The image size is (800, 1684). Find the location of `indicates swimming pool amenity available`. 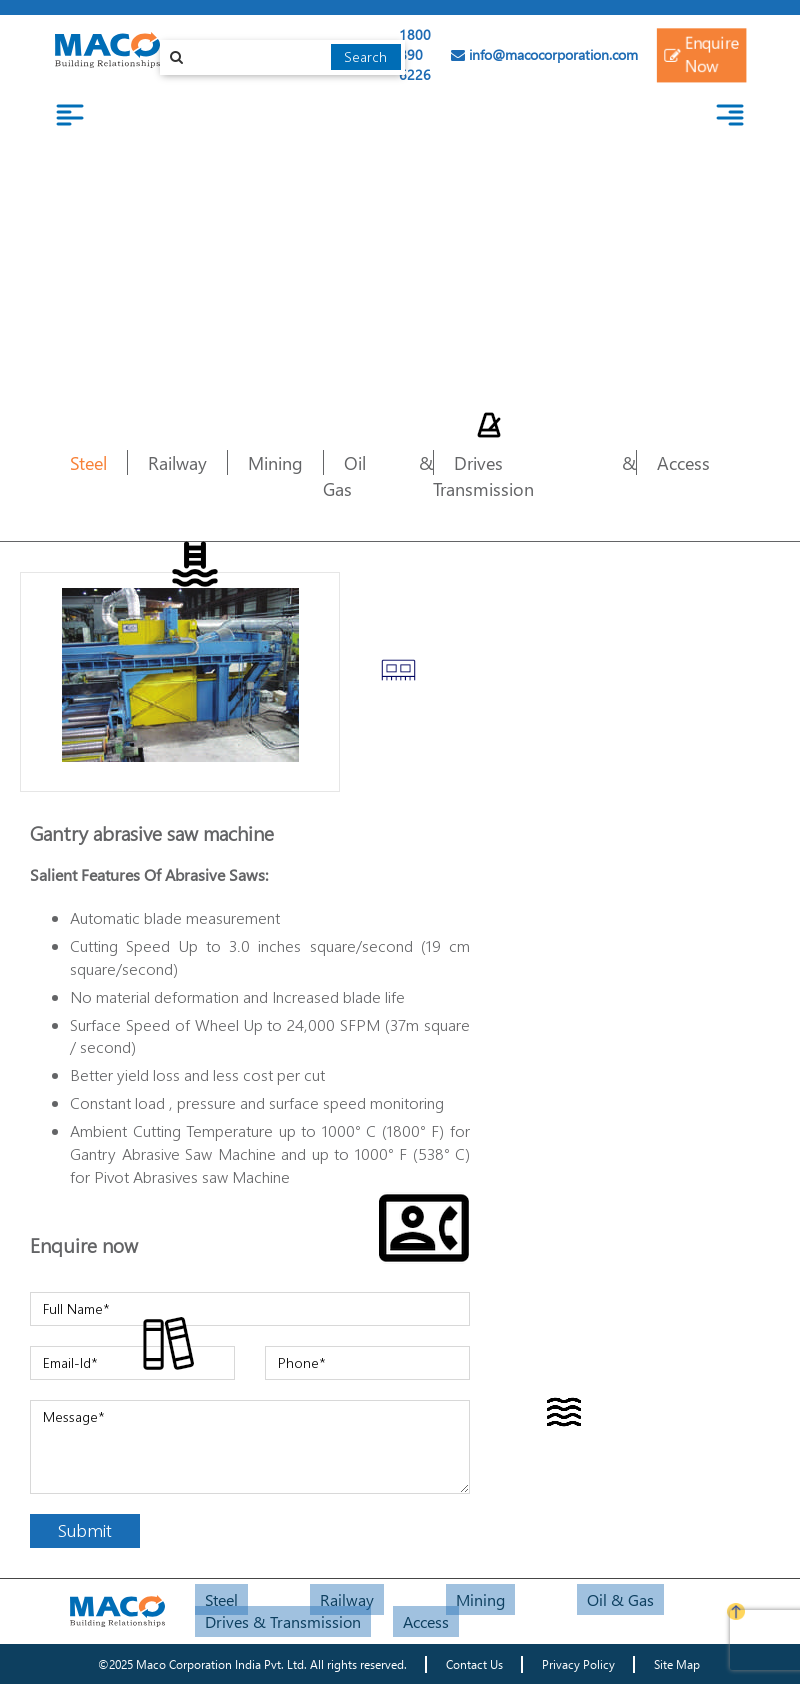

indicates swimming pool amenity available is located at coordinates (195, 564).